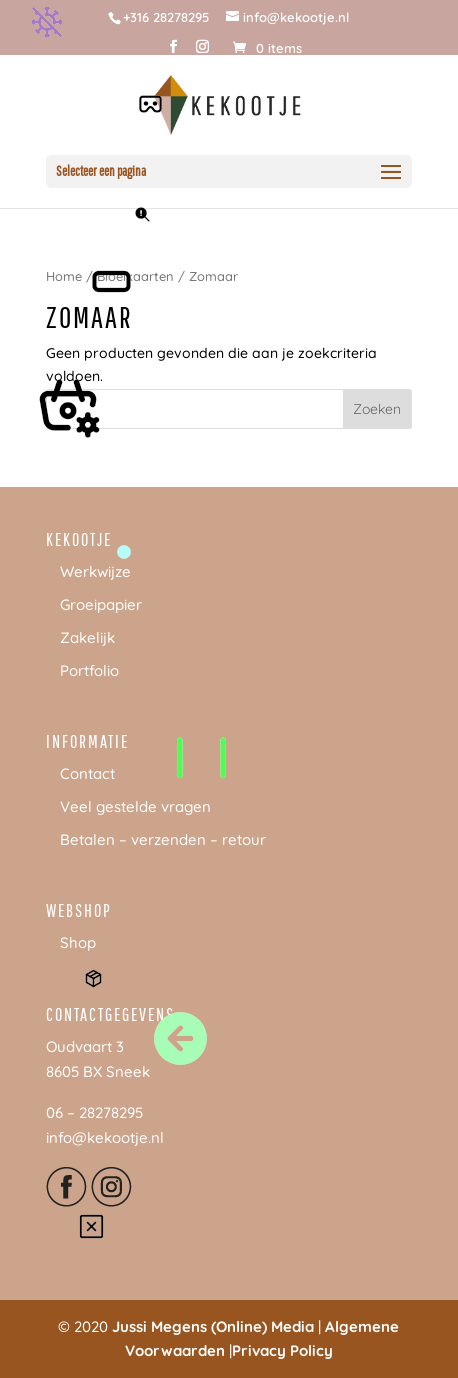 The width and height of the screenshot is (458, 1378). What do you see at coordinates (47, 22) in the screenshot?
I see `virus protection enabled or threat neutralized` at bounding box center [47, 22].